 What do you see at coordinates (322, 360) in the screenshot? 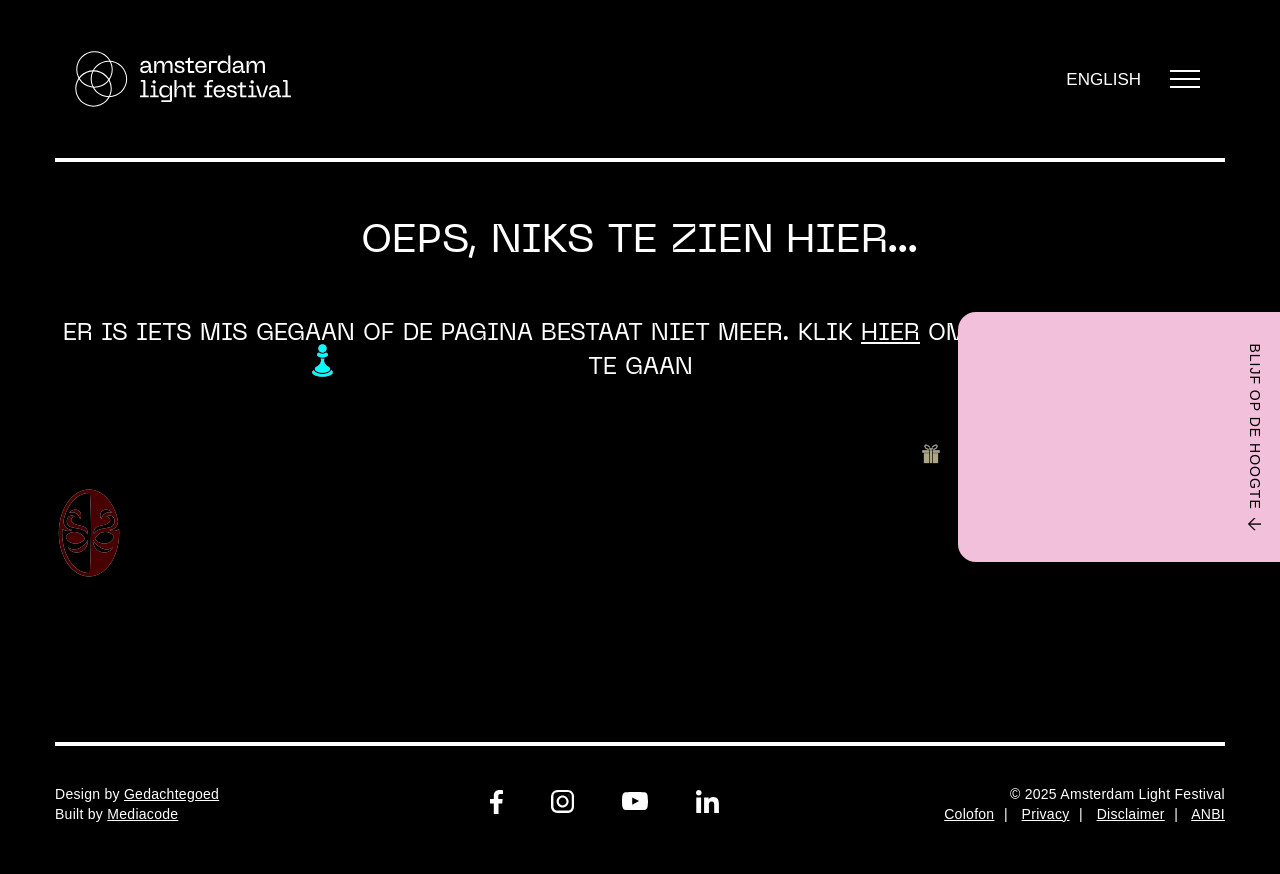
I see `start a new chess game` at bounding box center [322, 360].